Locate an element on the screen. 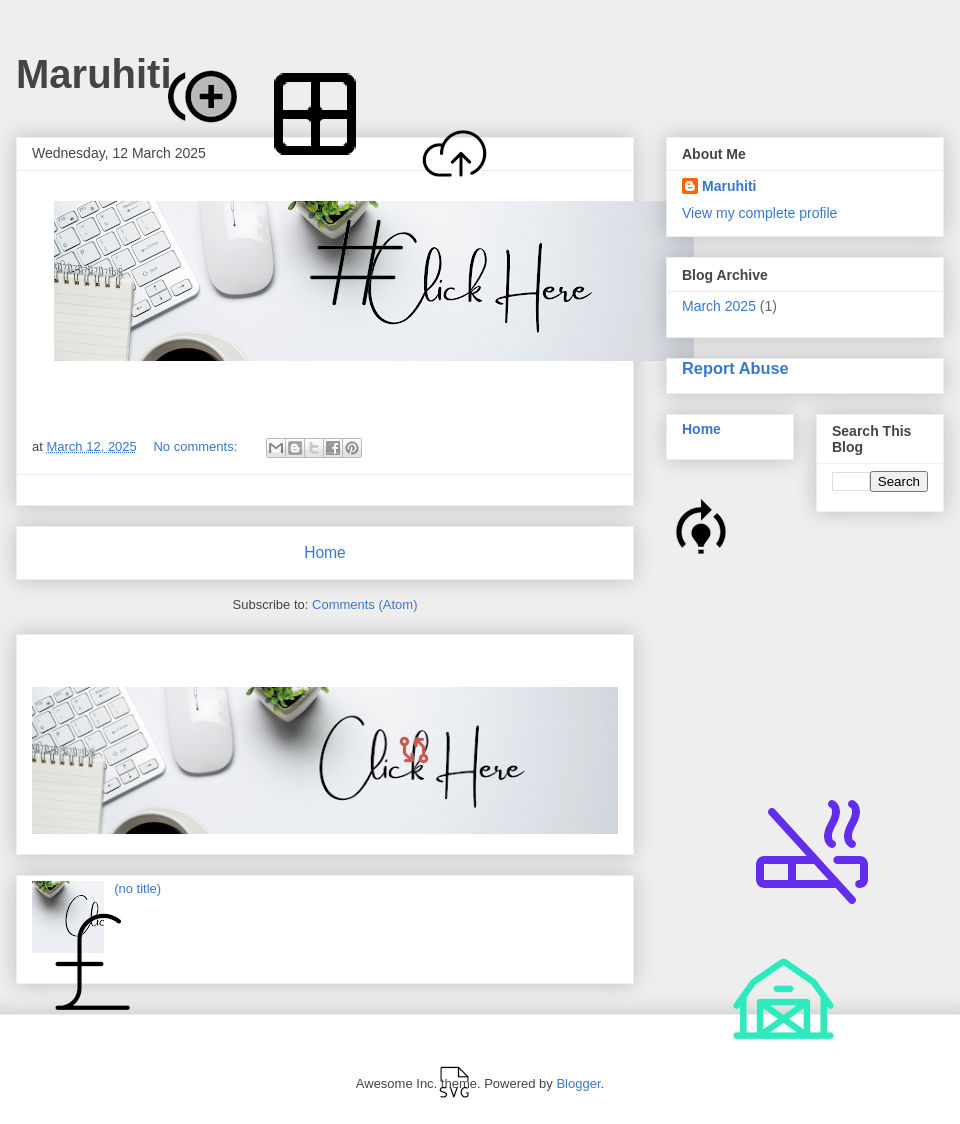  view prices in british pounds is located at coordinates (97, 964).